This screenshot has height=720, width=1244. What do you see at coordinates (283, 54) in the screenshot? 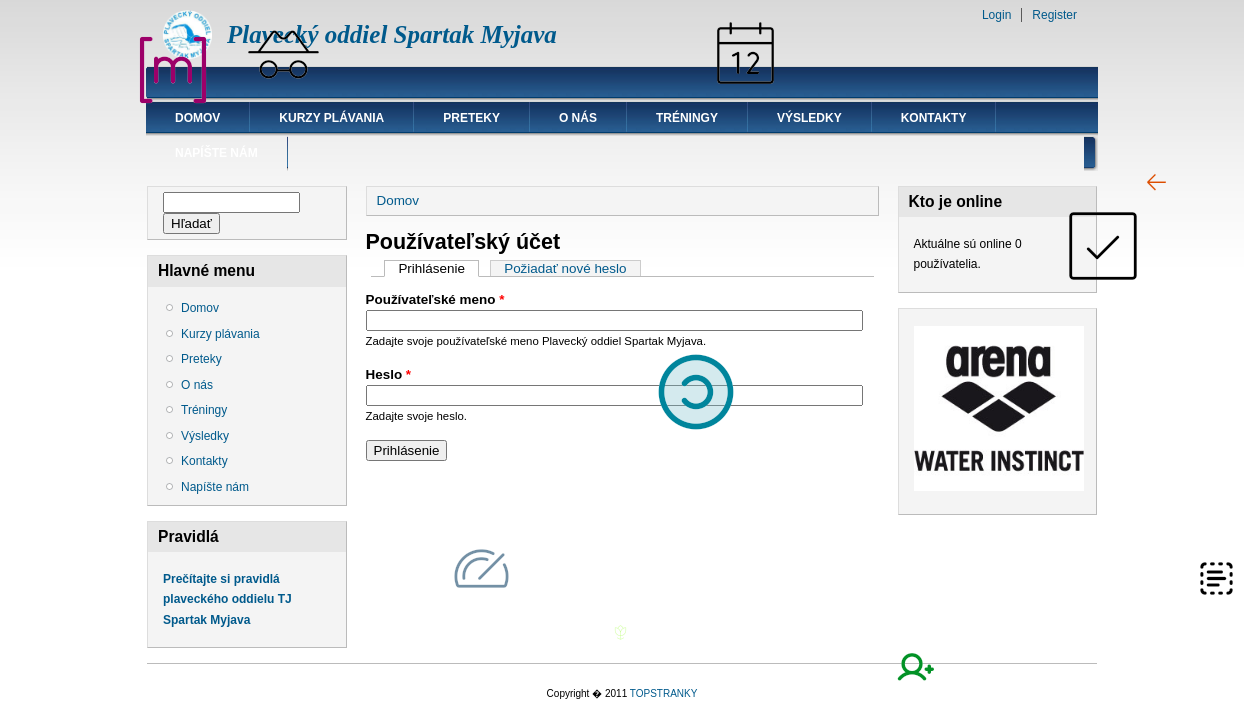
I see `enable incognito or private browsing mode` at bounding box center [283, 54].